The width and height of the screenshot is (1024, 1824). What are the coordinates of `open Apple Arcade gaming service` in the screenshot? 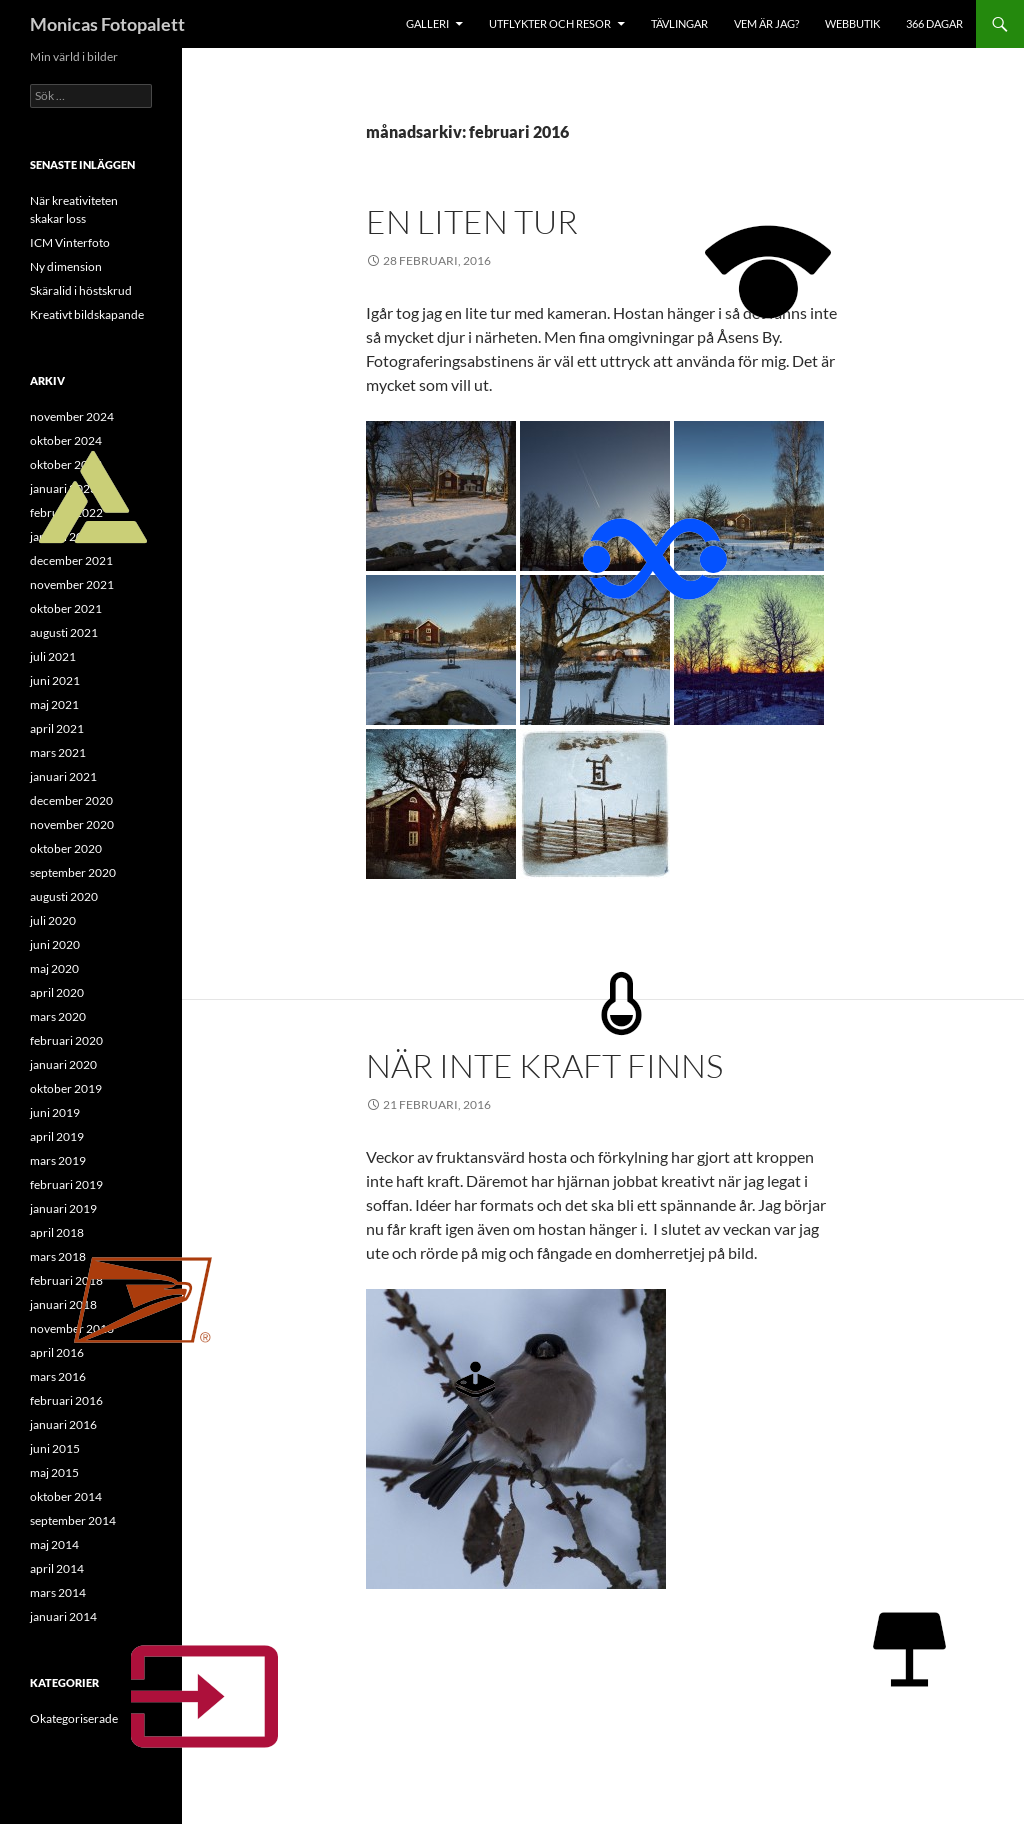 It's located at (475, 1379).